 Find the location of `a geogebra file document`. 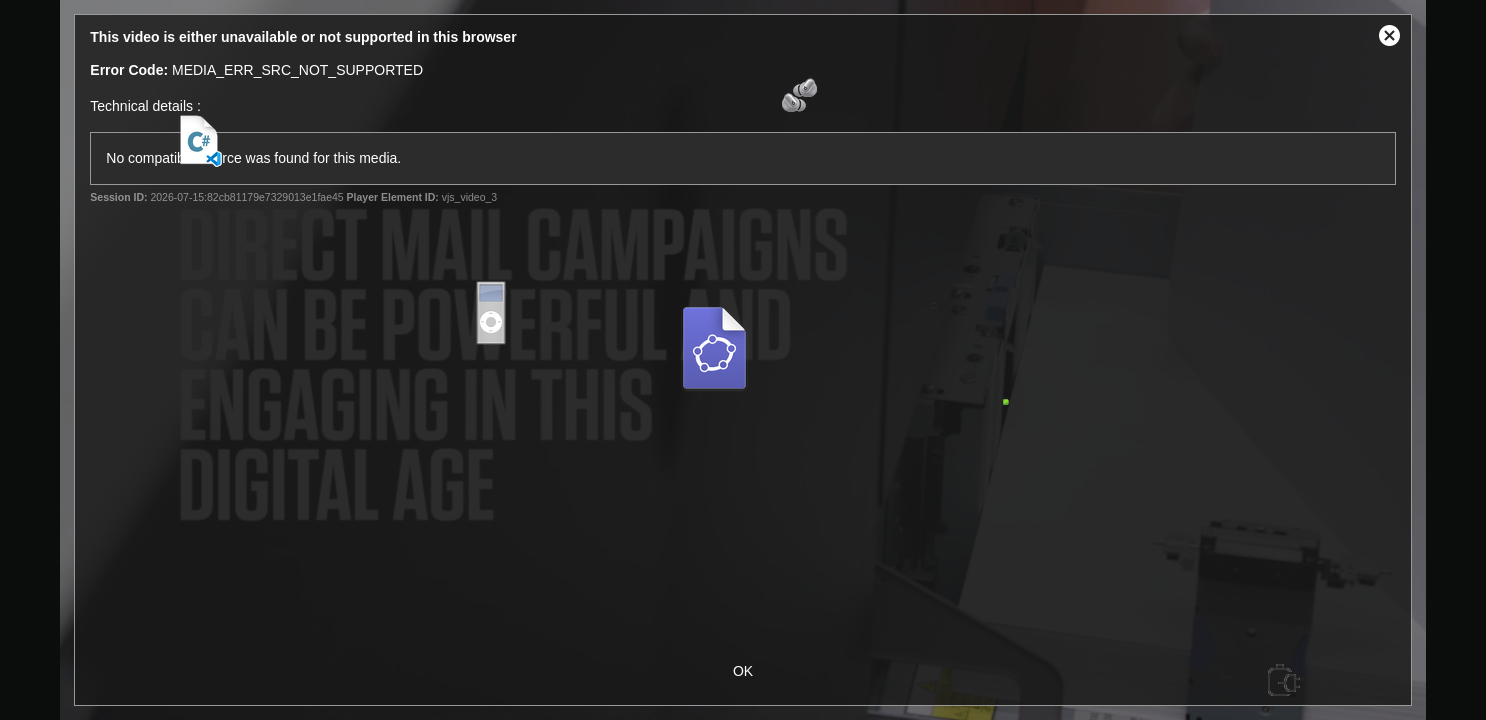

a geogebra file document is located at coordinates (714, 349).